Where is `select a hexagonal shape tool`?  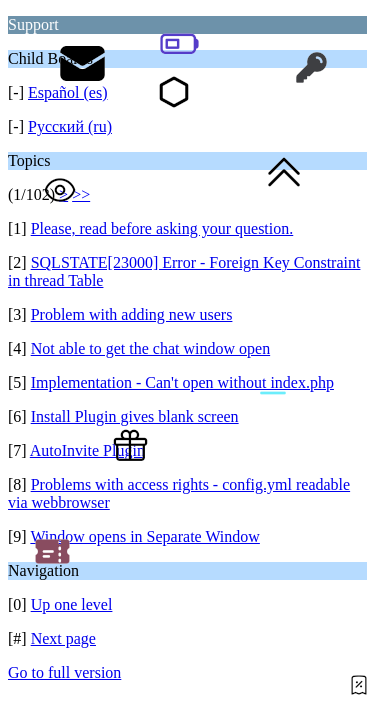 select a hexagonal shape tool is located at coordinates (174, 92).